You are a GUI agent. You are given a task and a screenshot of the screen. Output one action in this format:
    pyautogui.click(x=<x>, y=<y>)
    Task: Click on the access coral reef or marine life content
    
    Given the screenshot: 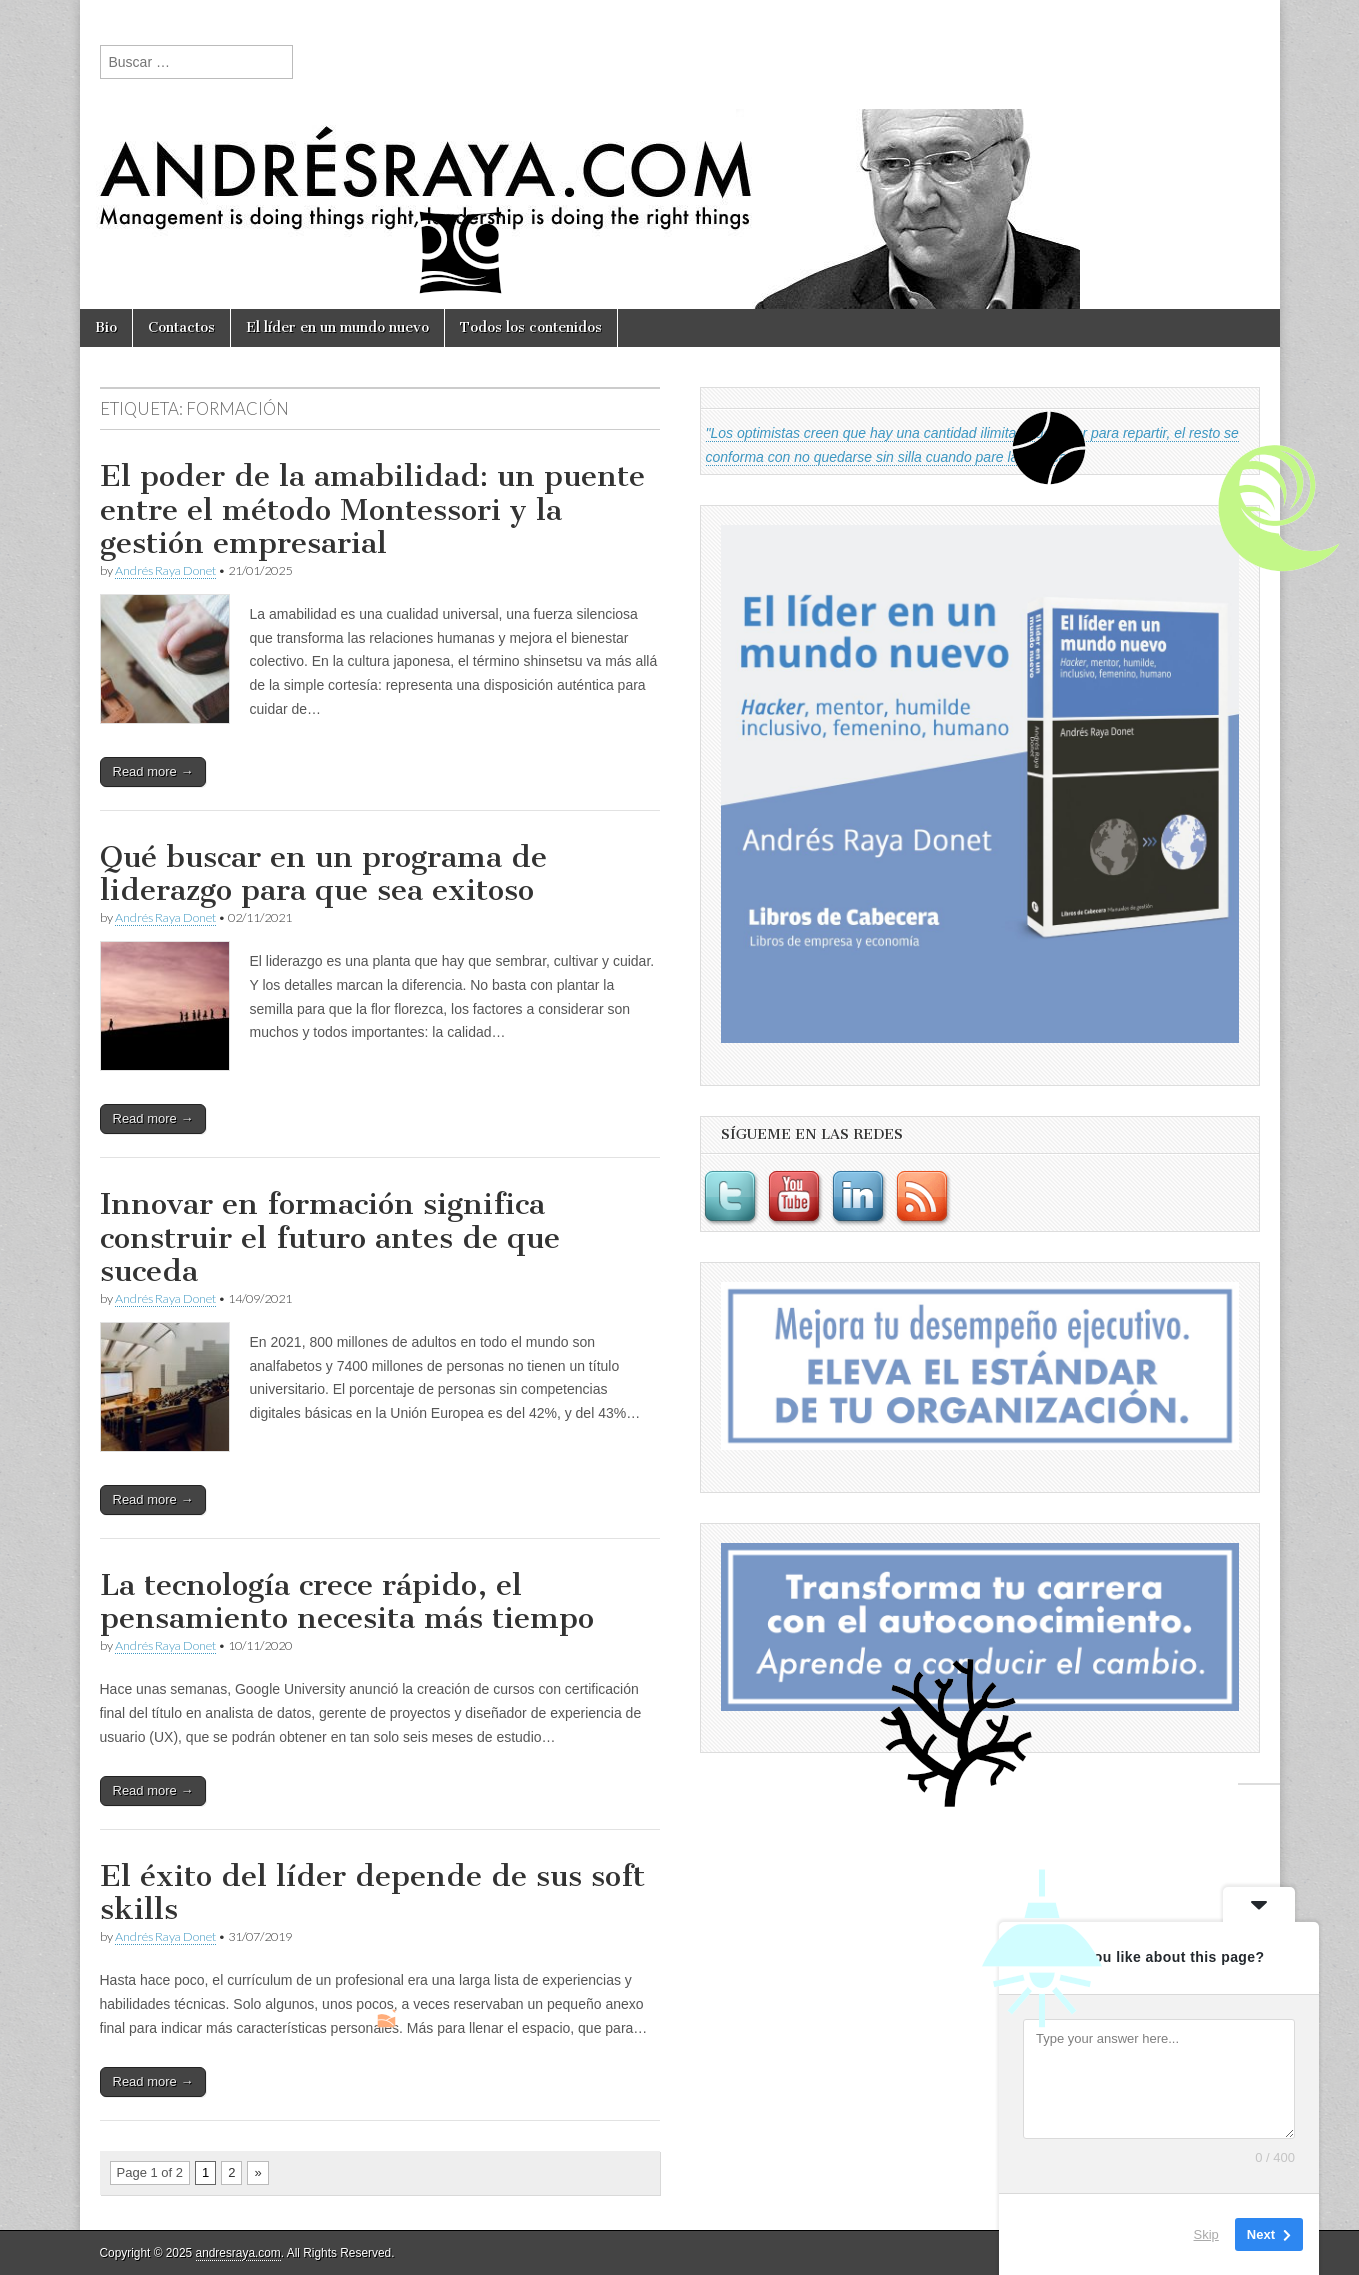 What is the action you would take?
    pyautogui.click(x=956, y=1733)
    